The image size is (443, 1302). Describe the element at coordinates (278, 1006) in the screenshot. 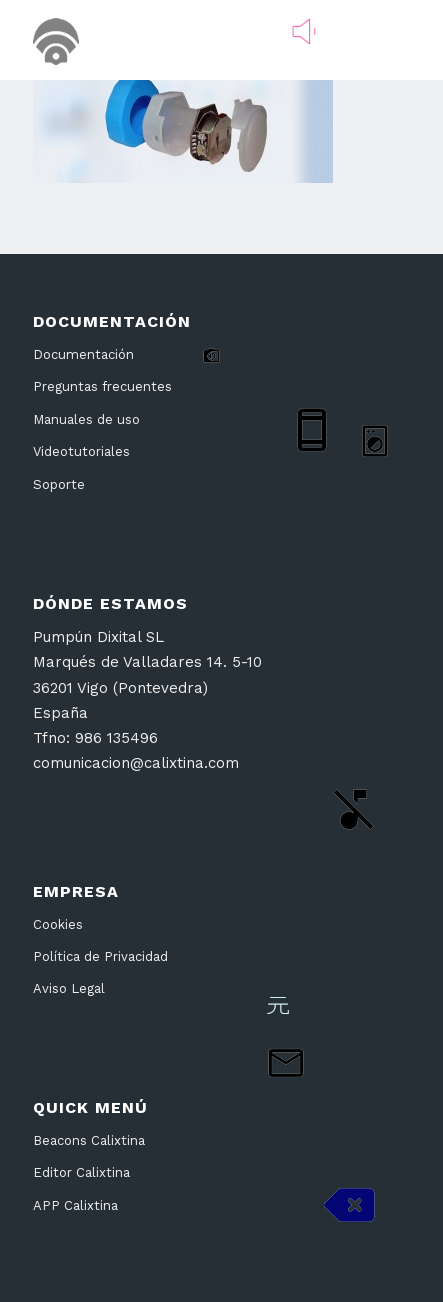

I see `view price in chinese yuan` at that location.